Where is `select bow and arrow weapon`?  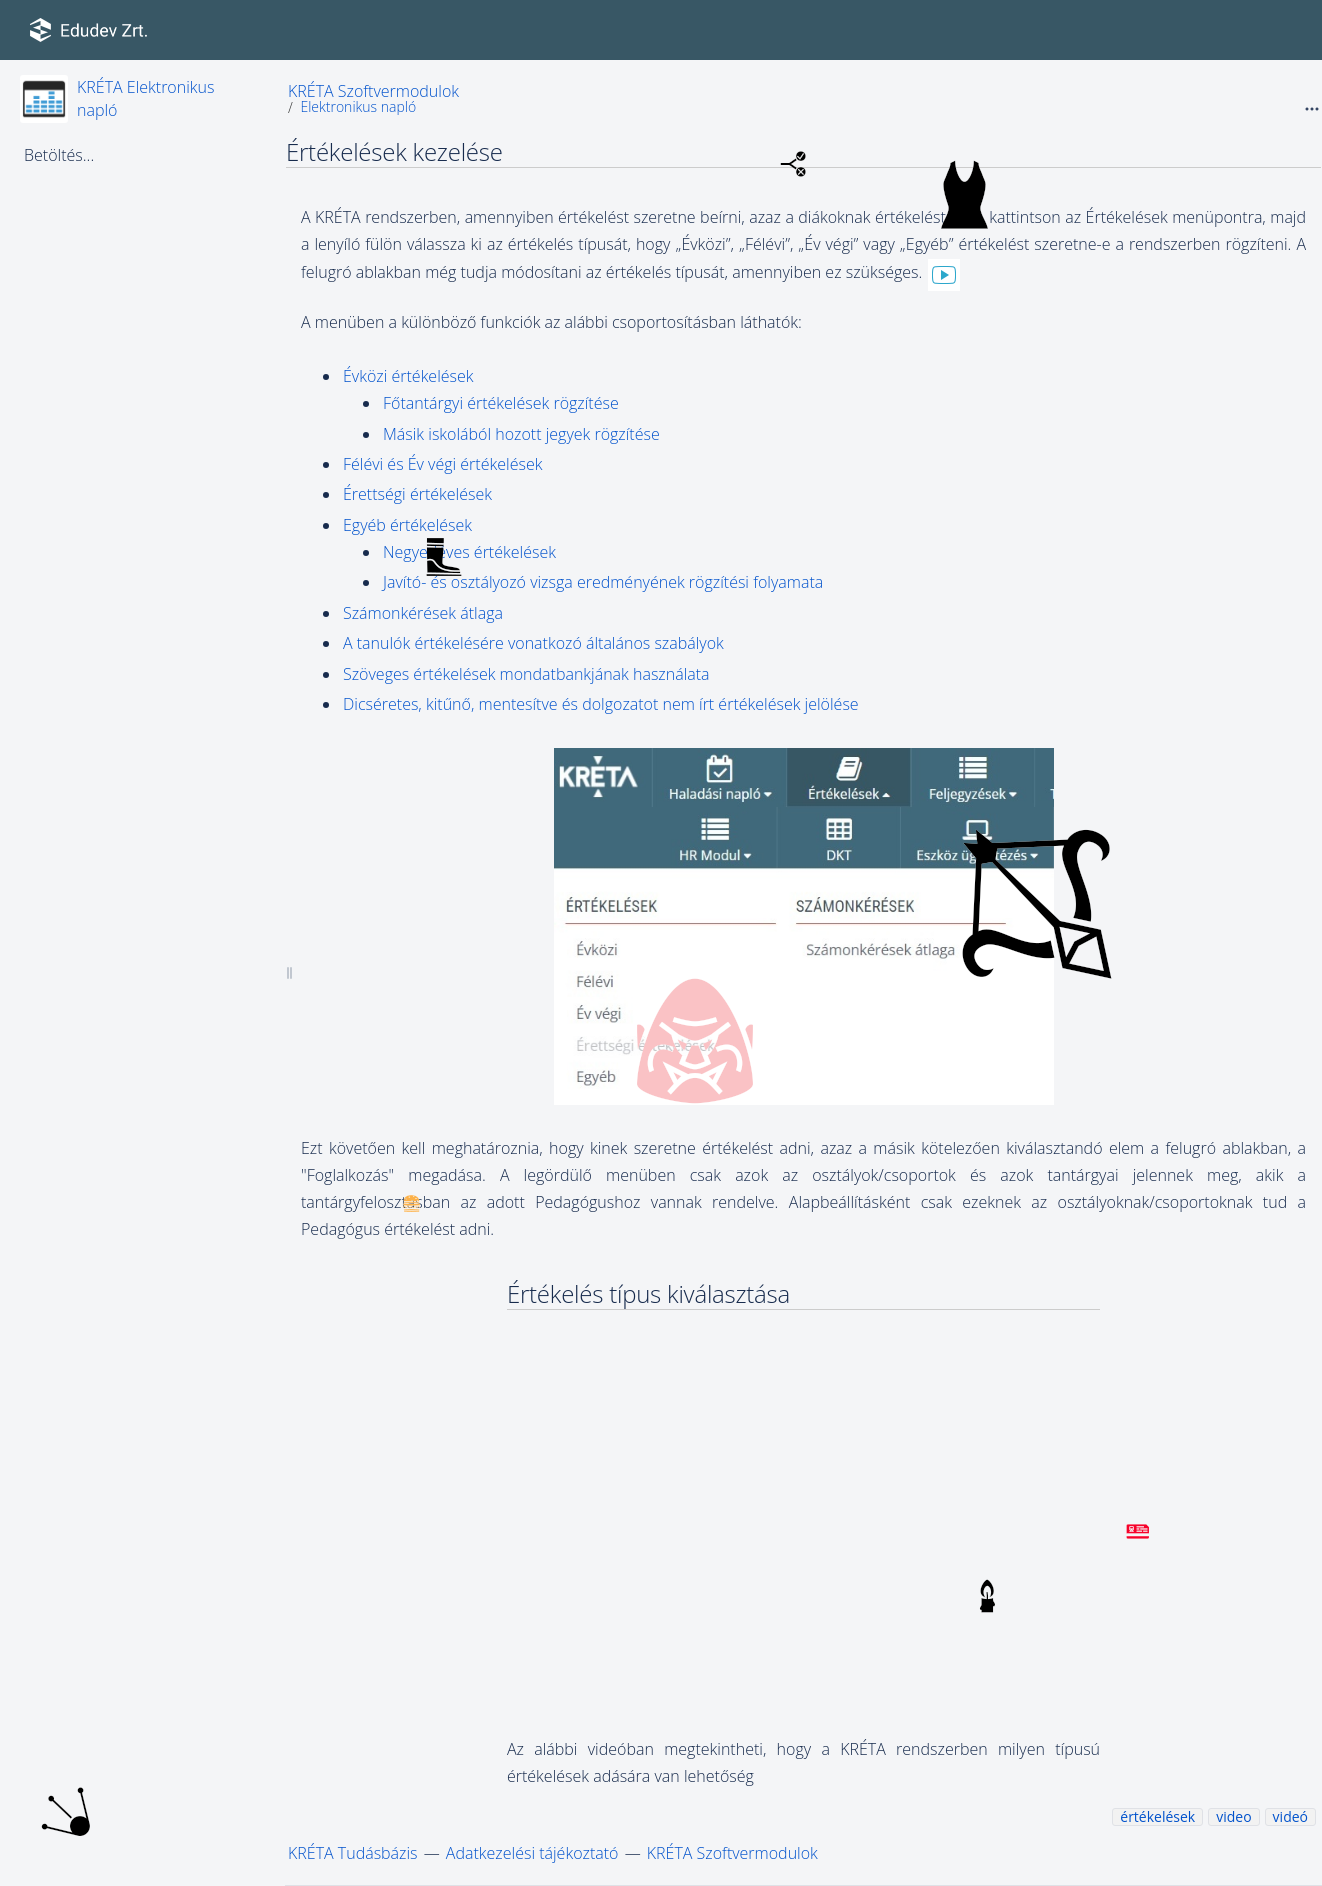 select bow and arrow weapon is located at coordinates (1037, 904).